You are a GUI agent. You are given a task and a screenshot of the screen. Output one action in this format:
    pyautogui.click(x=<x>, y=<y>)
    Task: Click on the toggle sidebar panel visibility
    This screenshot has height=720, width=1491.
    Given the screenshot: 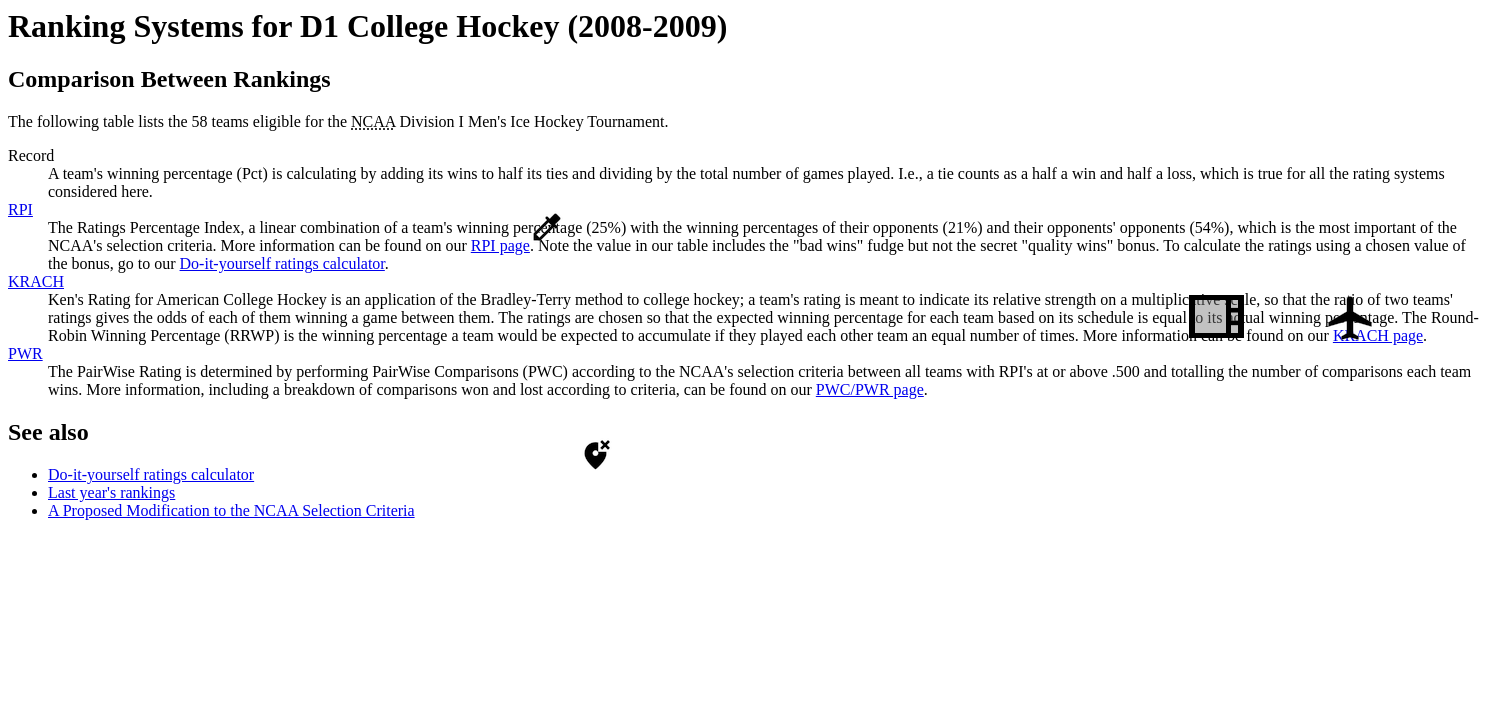 What is the action you would take?
    pyautogui.click(x=1216, y=316)
    